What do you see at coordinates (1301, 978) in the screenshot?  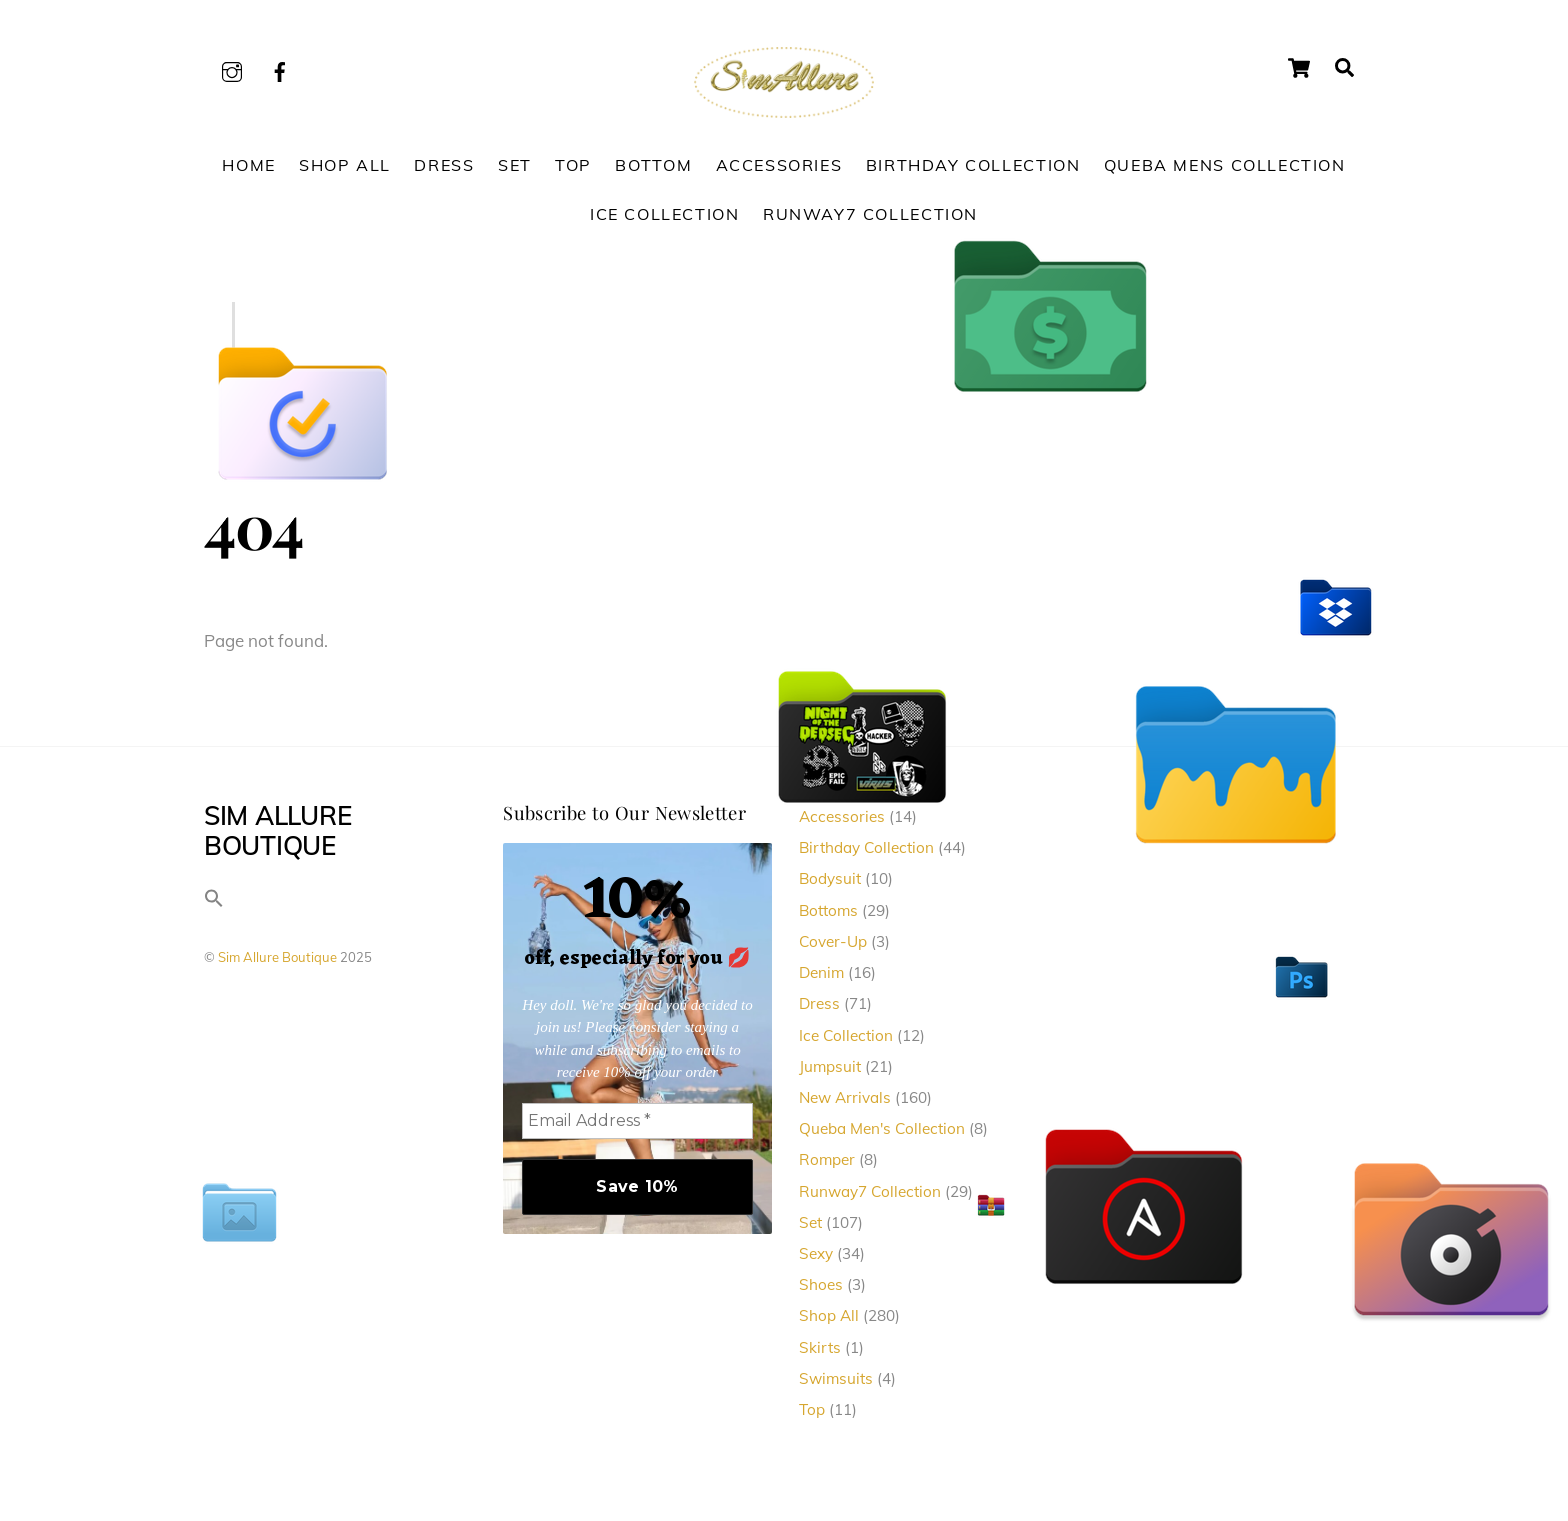 I see `open folder containing adobe photoshop files` at bounding box center [1301, 978].